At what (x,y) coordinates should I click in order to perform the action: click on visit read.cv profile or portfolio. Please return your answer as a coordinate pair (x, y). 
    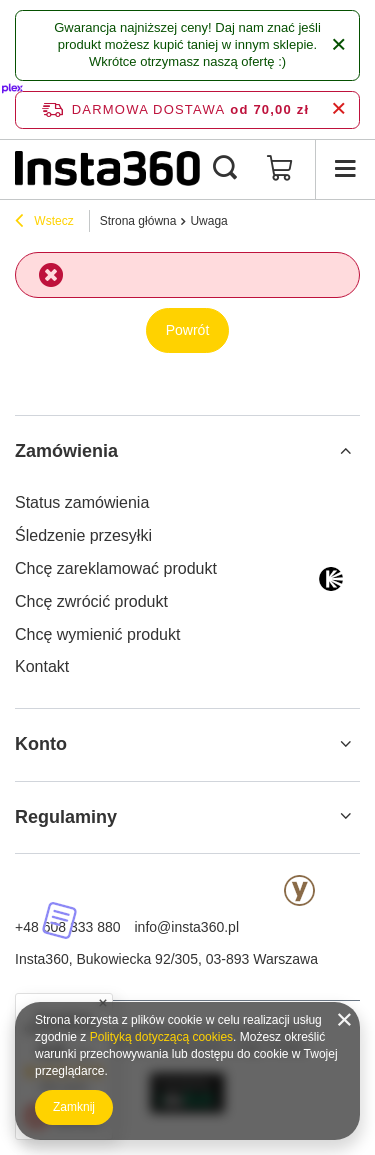
    Looking at the image, I should click on (59, 920).